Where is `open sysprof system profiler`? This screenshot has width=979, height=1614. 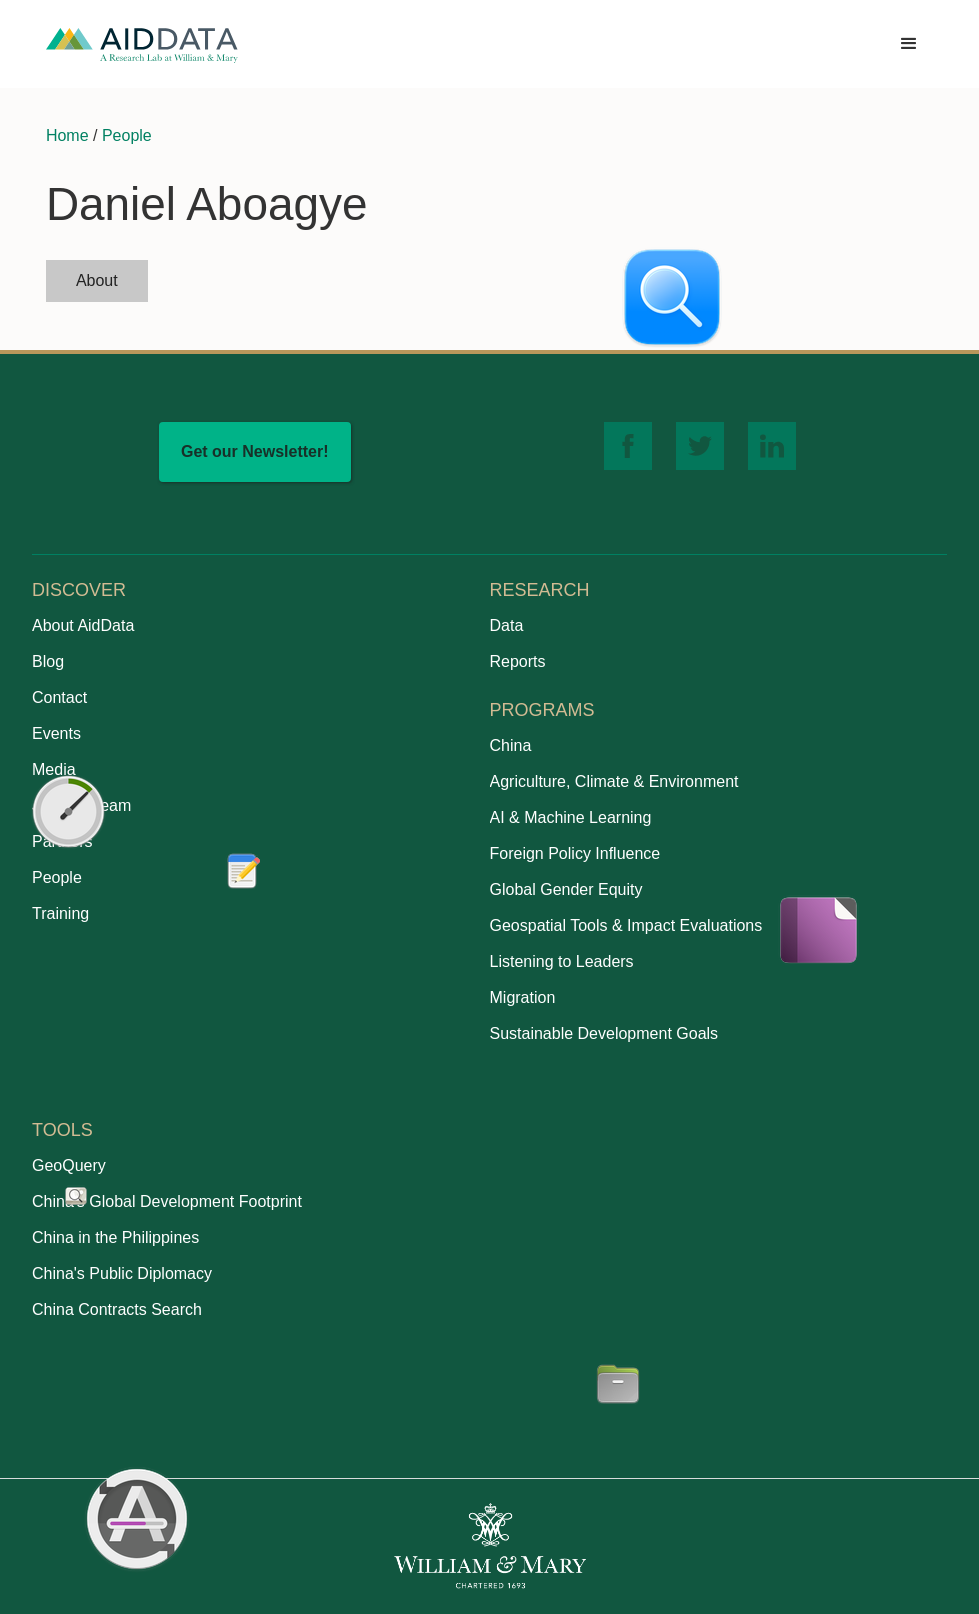
open sysprof system profiler is located at coordinates (68, 811).